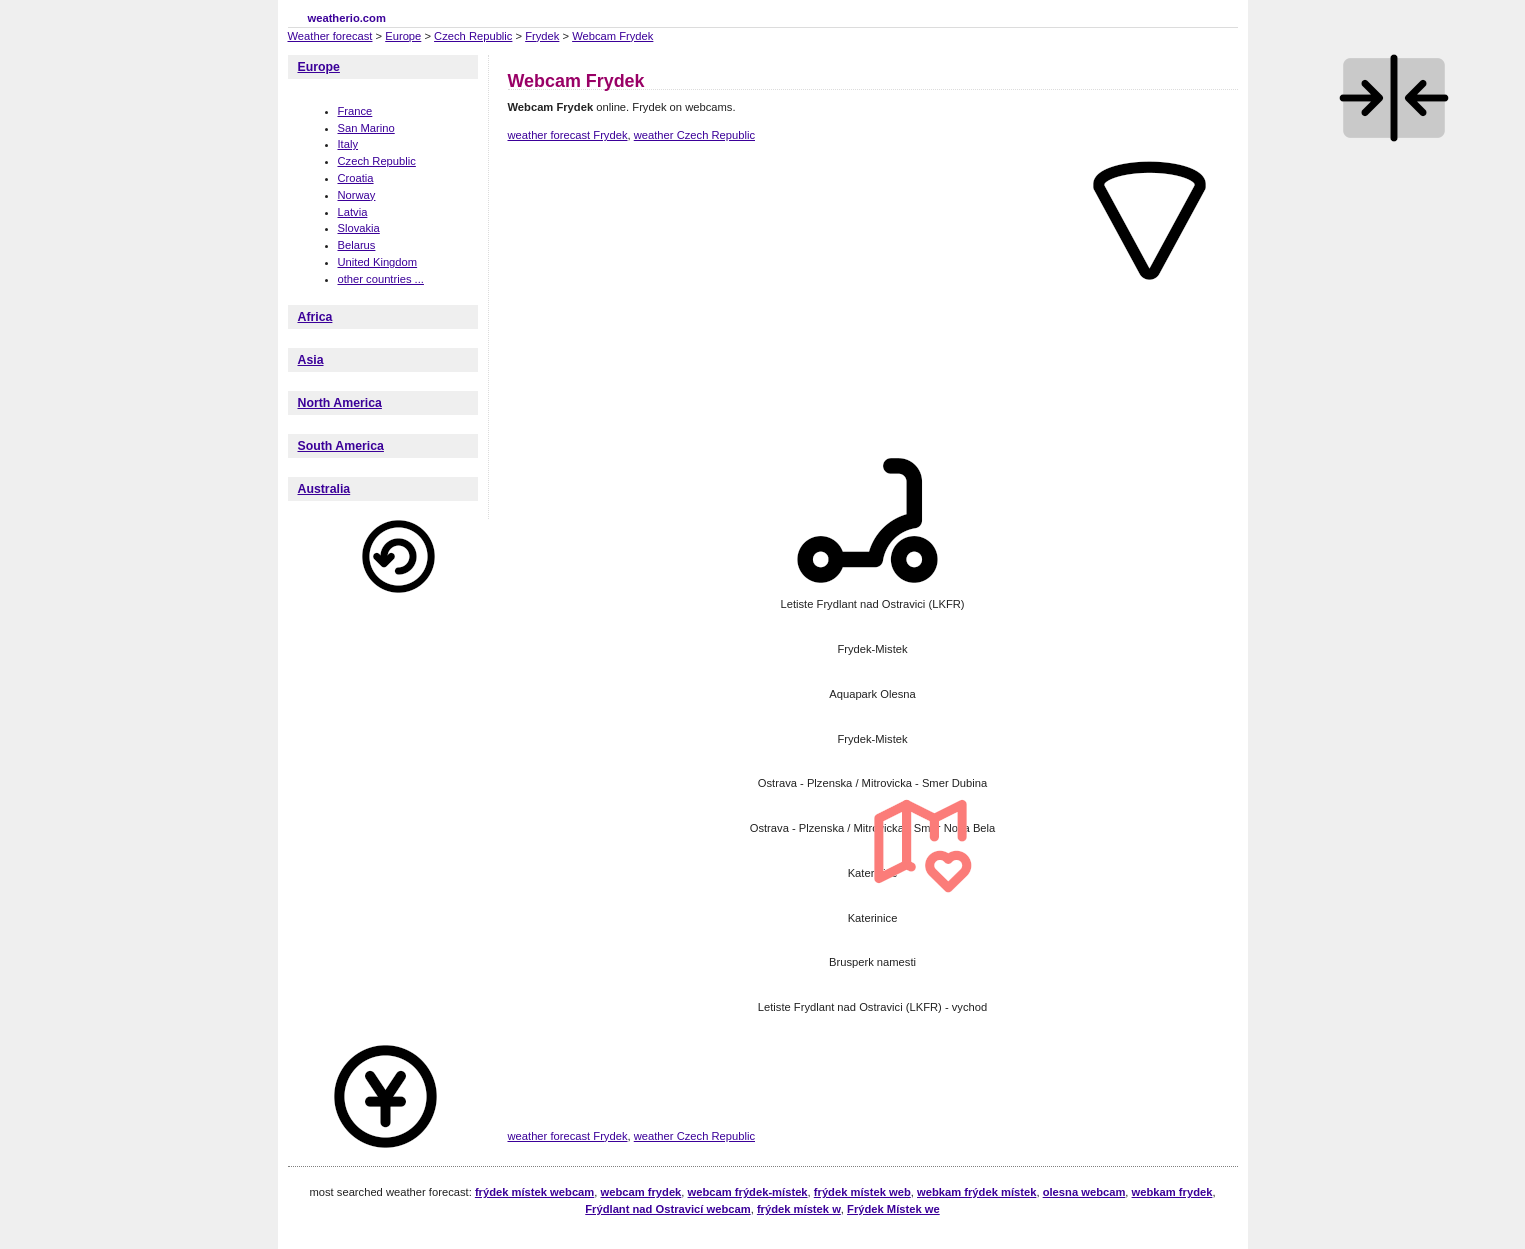 The width and height of the screenshot is (1525, 1249). I want to click on collapse or minimize a panel horizontally, so click(1394, 98).